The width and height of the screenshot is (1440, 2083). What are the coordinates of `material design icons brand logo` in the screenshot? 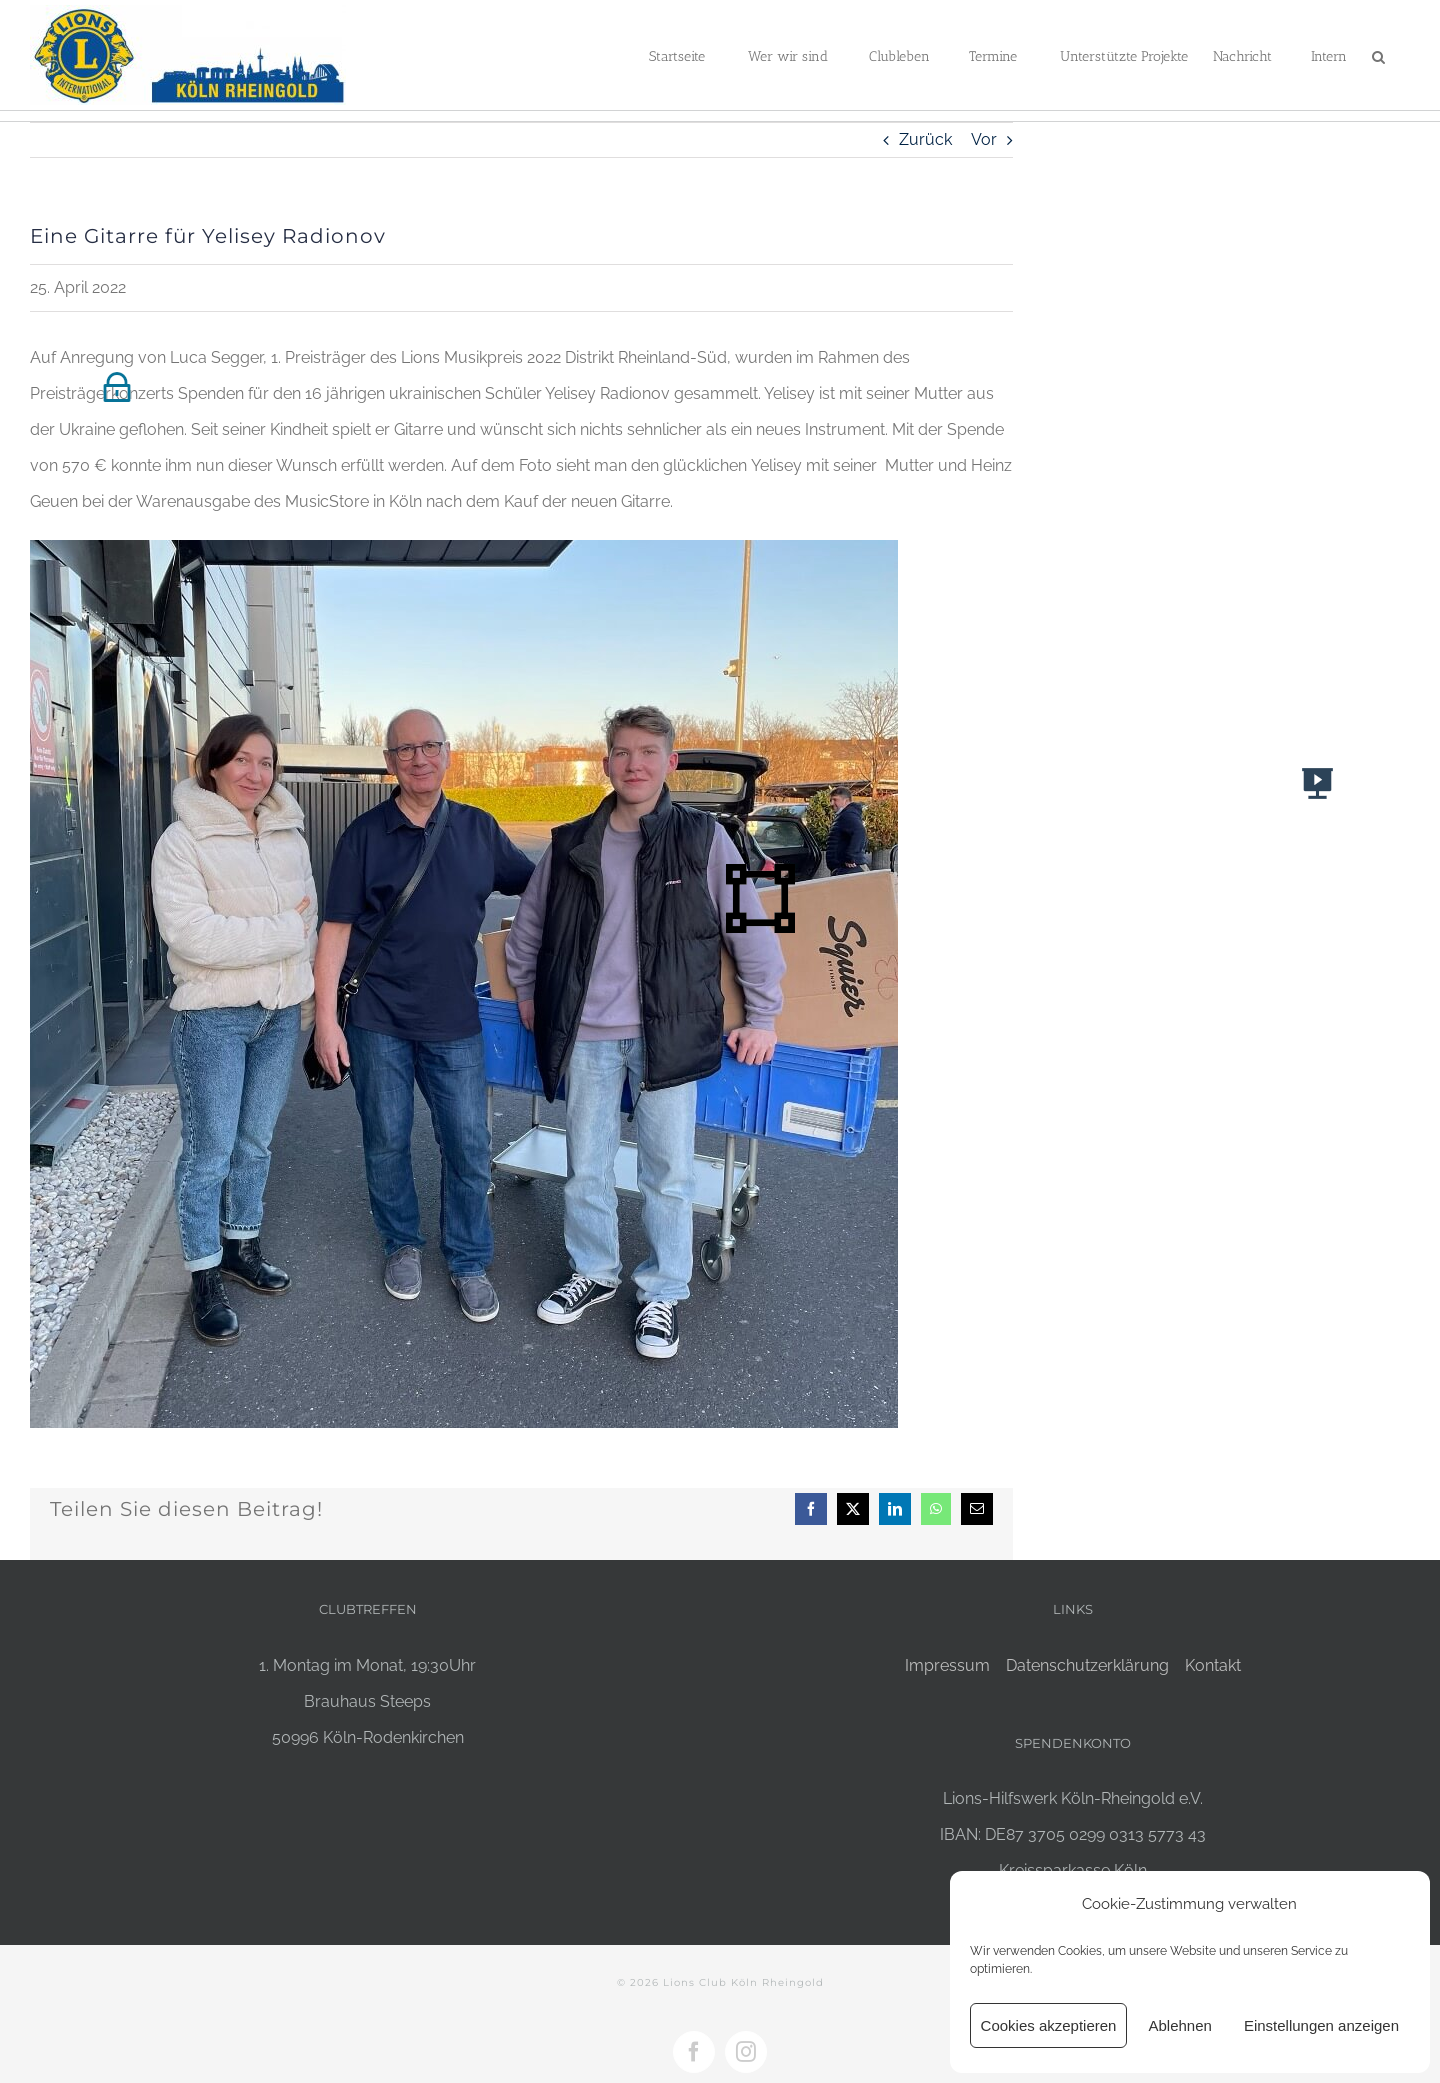 It's located at (760, 898).